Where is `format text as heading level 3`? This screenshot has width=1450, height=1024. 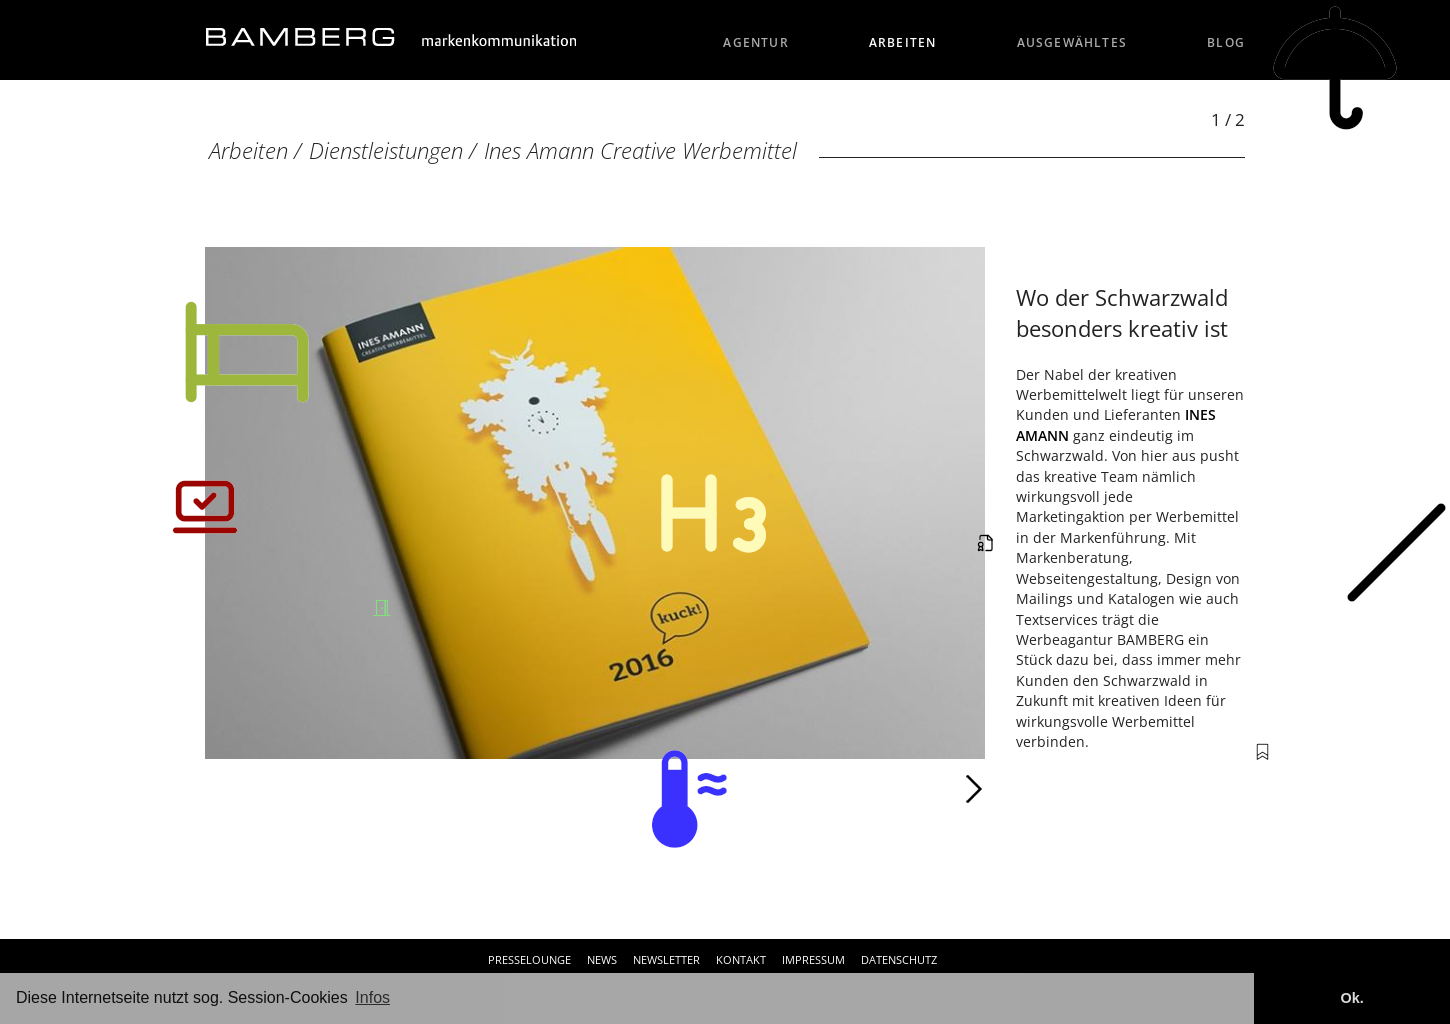
format text as heading level 3 is located at coordinates (711, 513).